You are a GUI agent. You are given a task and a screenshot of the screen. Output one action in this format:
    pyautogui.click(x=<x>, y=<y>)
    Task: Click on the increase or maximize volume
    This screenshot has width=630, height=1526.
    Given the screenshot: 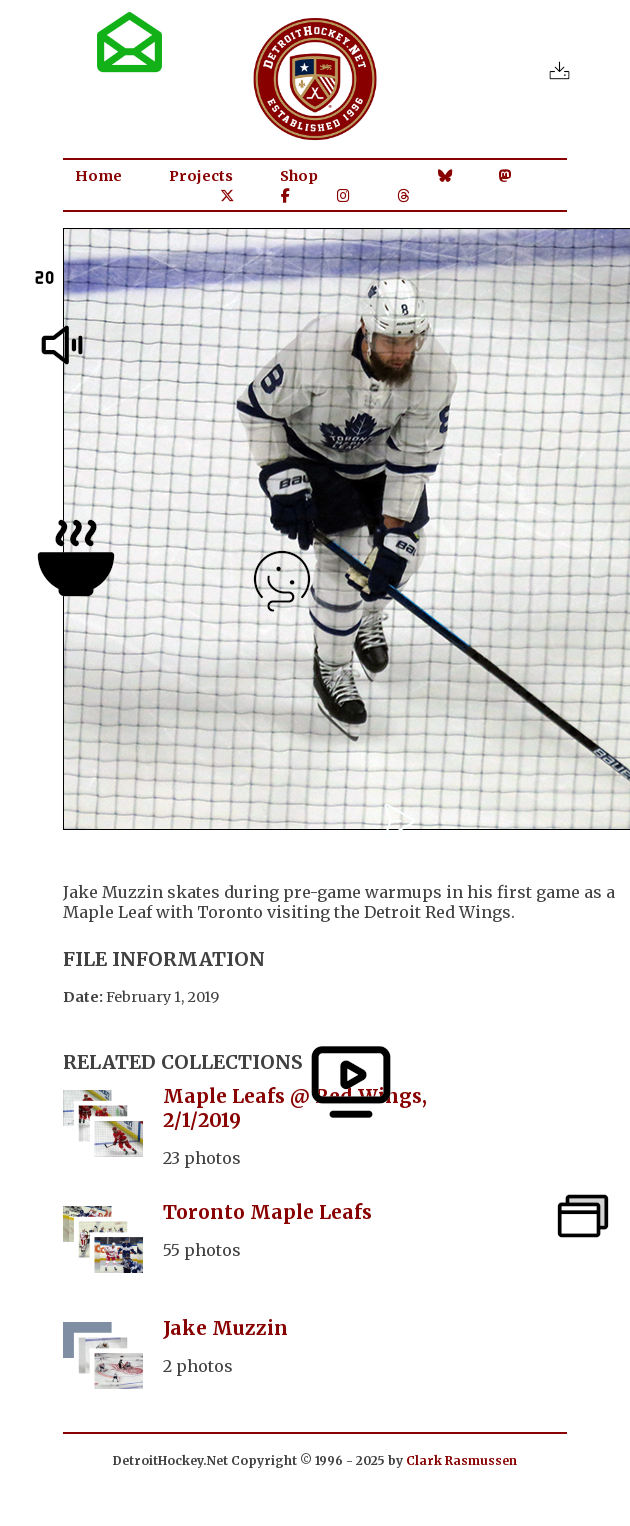 What is the action you would take?
    pyautogui.click(x=61, y=345)
    